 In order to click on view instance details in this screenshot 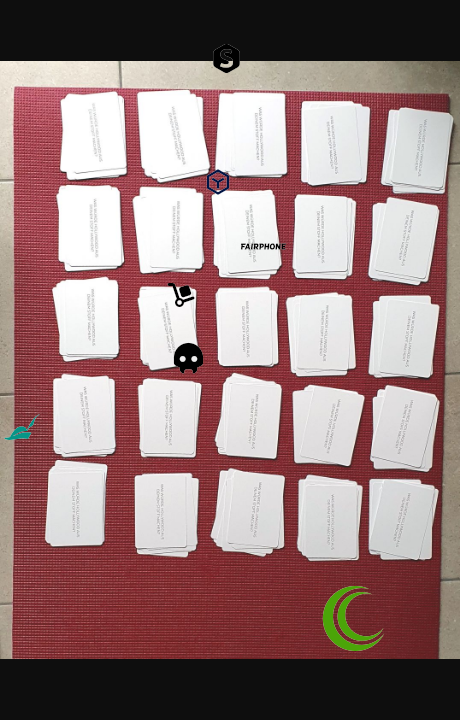, I will do `click(218, 182)`.